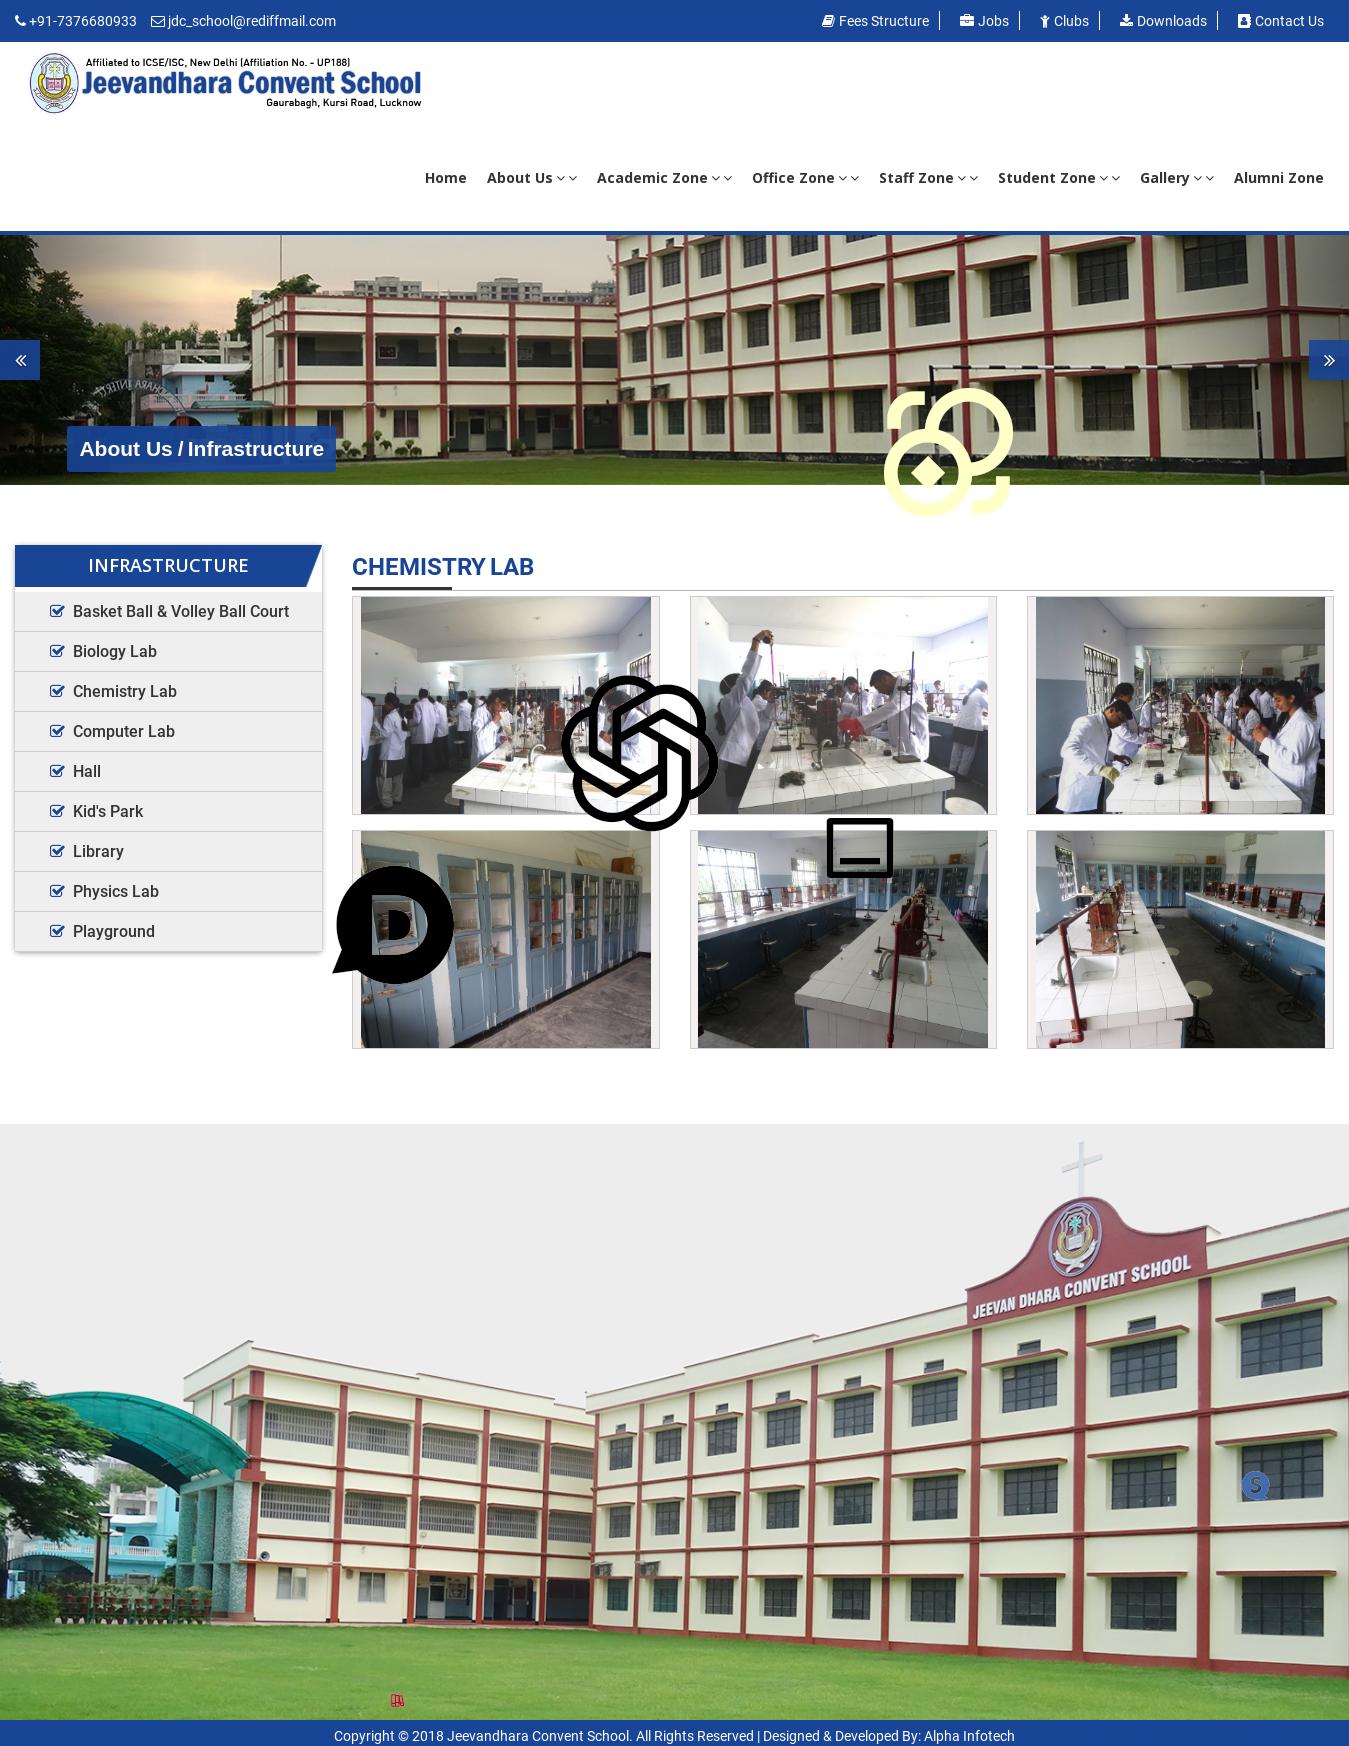 The width and height of the screenshot is (1349, 1746). I want to click on open the Speakap app, so click(1255, 1485).